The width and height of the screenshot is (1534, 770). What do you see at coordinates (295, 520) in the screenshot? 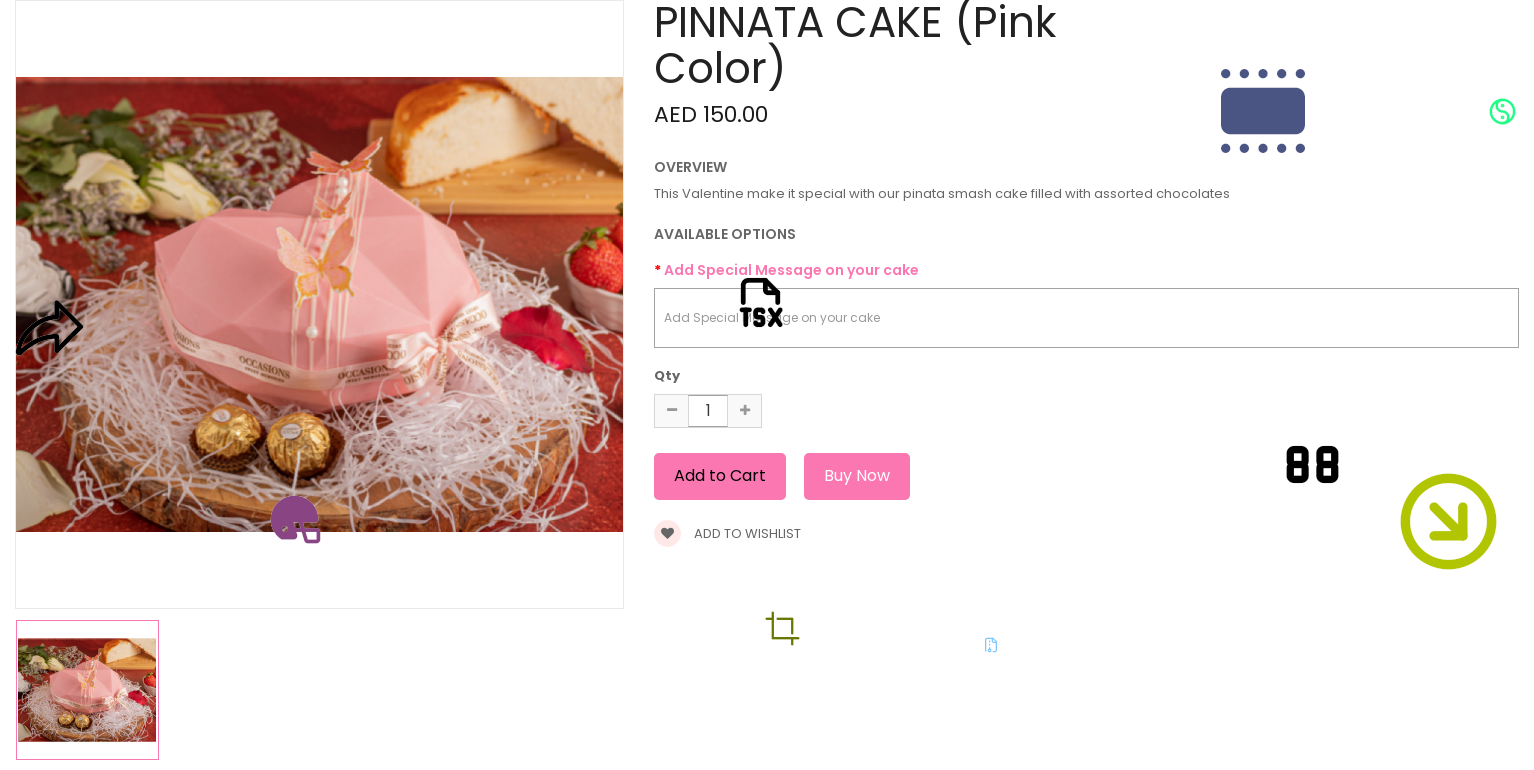
I see `access football or sports content` at bounding box center [295, 520].